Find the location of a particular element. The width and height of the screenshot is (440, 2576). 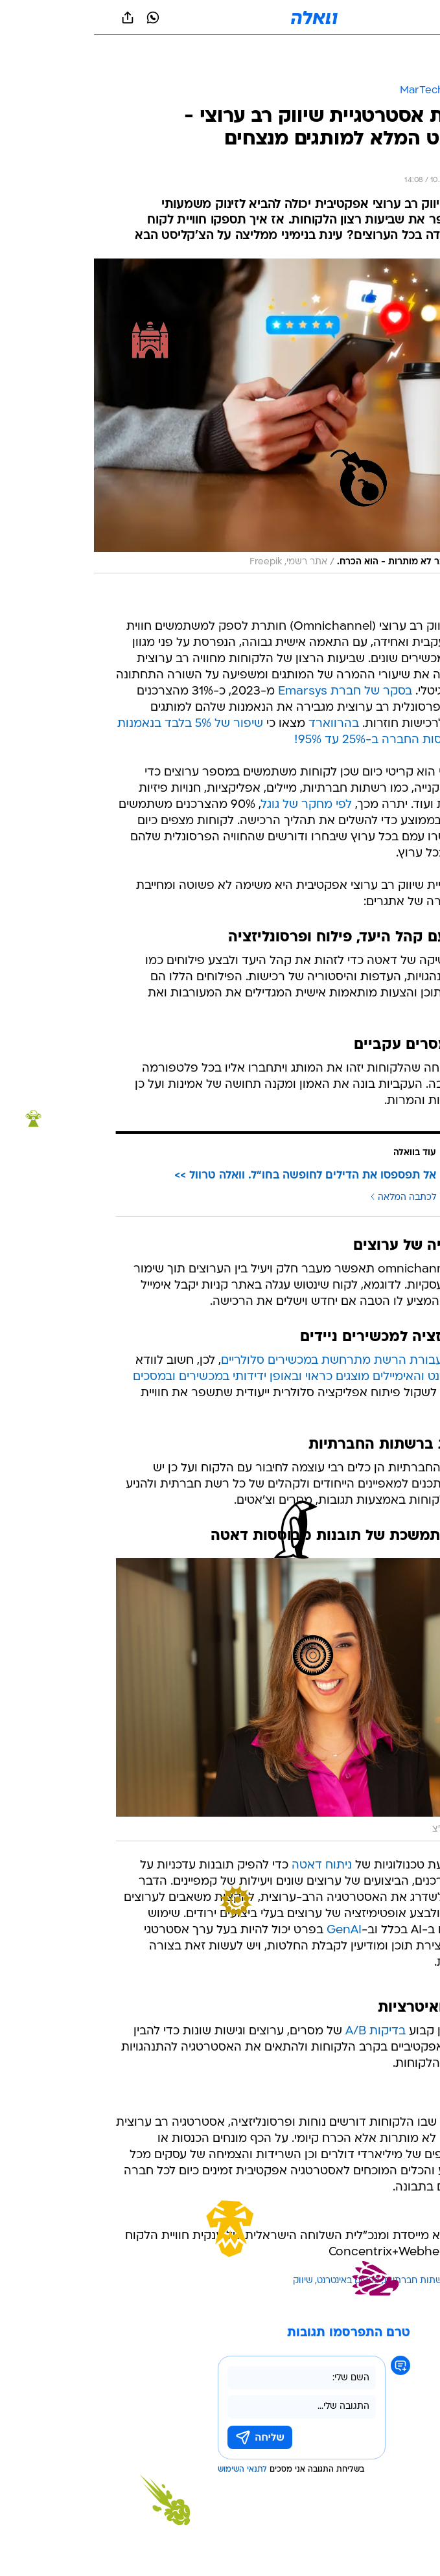

activate steam or vapor ability is located at coordinates (165, 2500).